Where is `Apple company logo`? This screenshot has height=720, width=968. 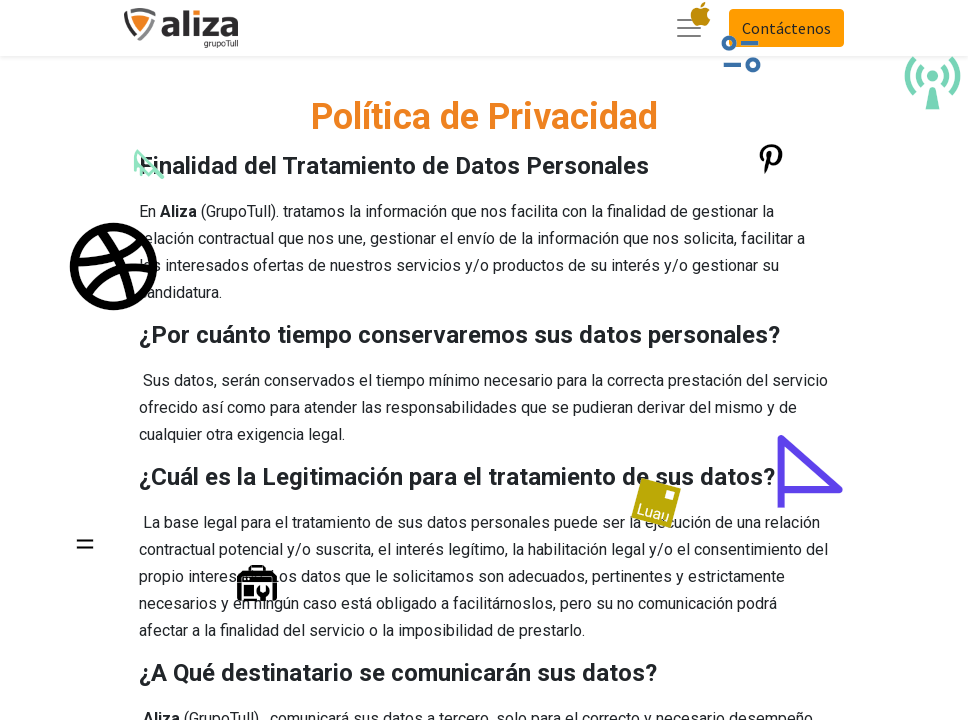 Apple company logo is located at coordinates (701, 14).